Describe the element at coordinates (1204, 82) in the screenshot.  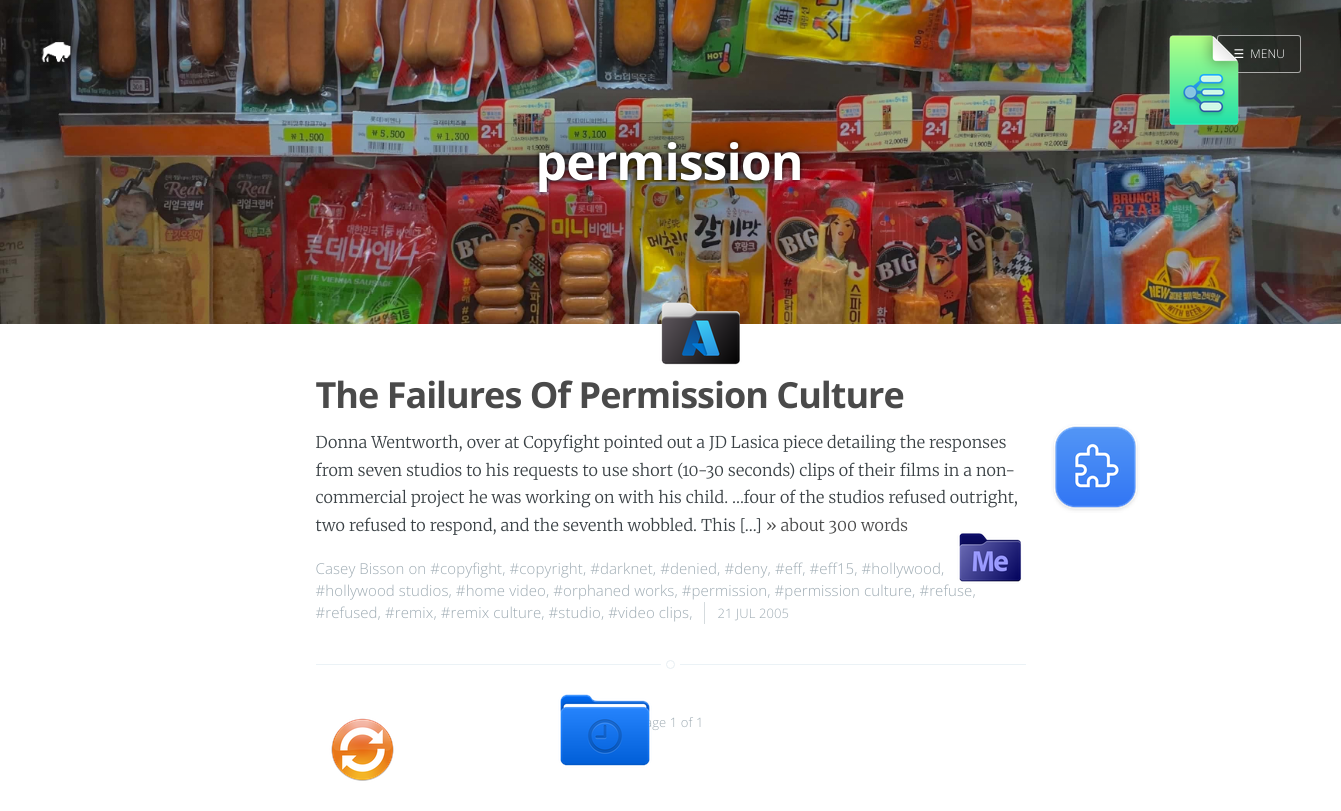
I see `minder mind-mapping file type` at that location.